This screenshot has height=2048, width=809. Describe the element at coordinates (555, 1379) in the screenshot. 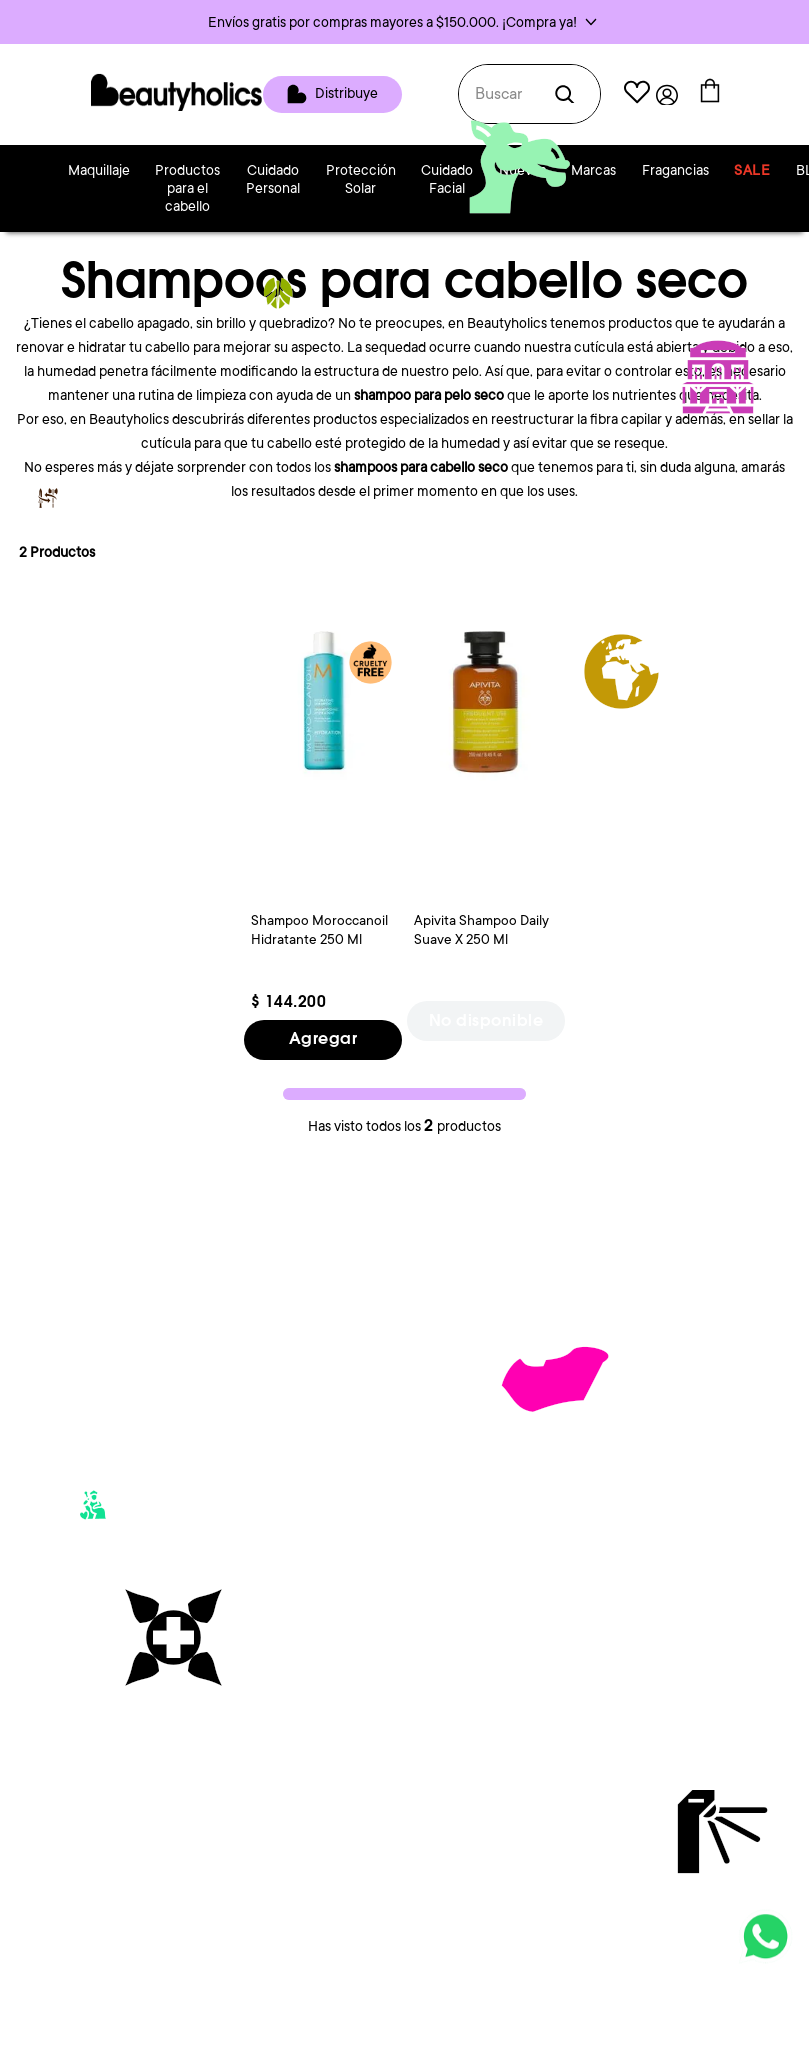

I see `select hungary as your country or region` at that location.